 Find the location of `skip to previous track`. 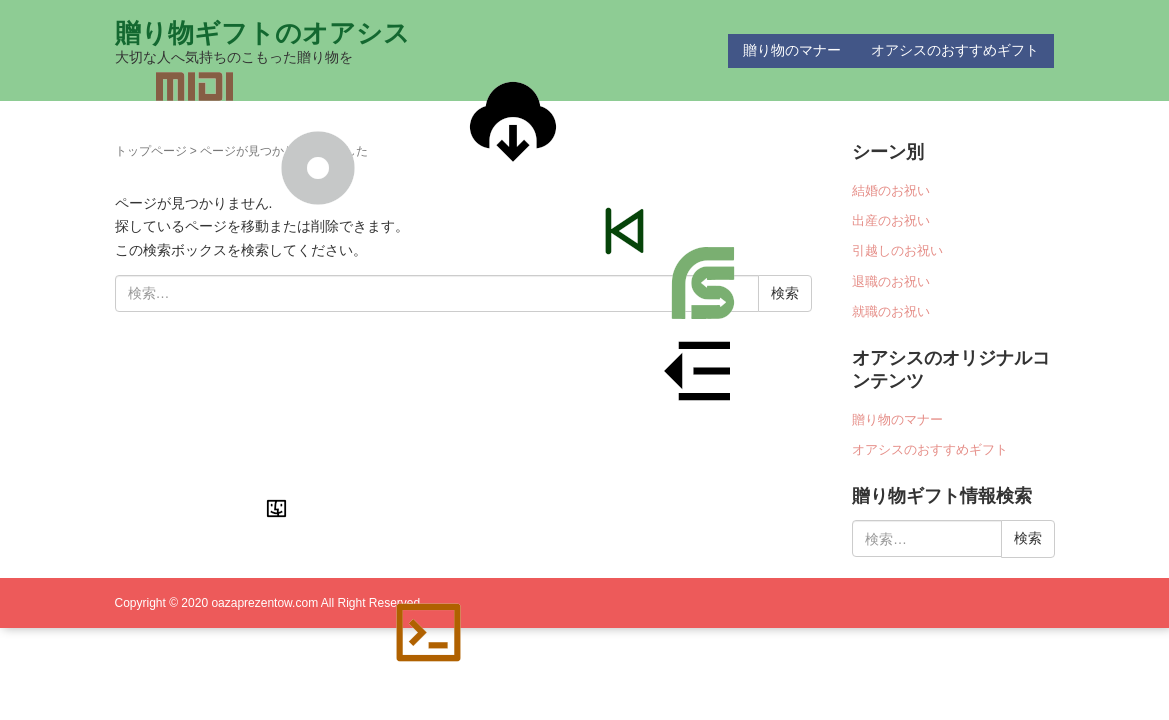

skip to previous track is located at coordinates (623, 231).